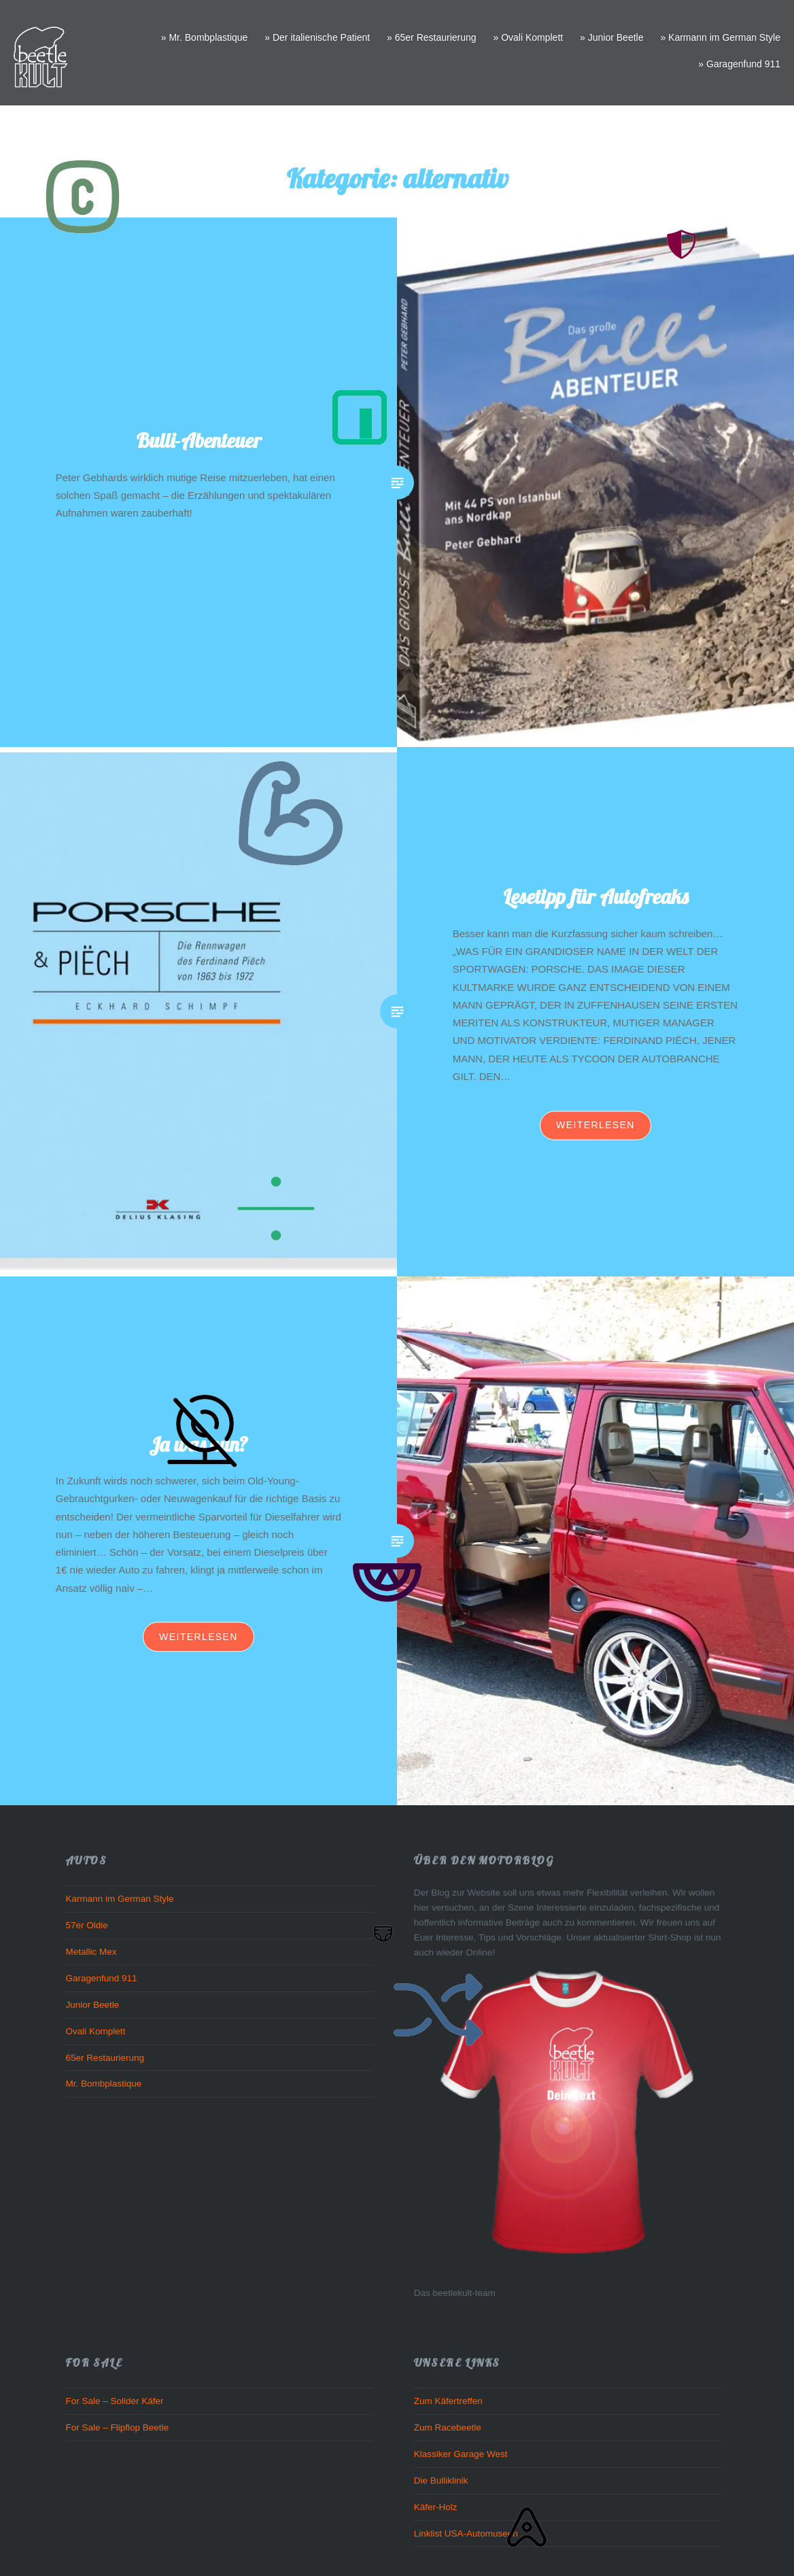  What do you see at coordinates (82, 196) in the screenshot?
I see `indicates copyright information` at bounding box center [82, 196].